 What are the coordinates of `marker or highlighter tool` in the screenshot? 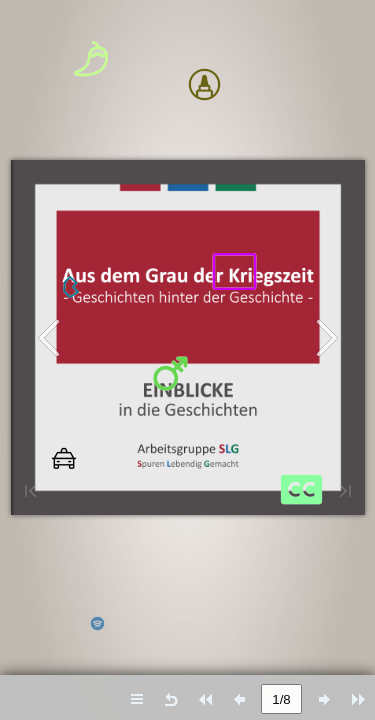 It's located at (204, 84).